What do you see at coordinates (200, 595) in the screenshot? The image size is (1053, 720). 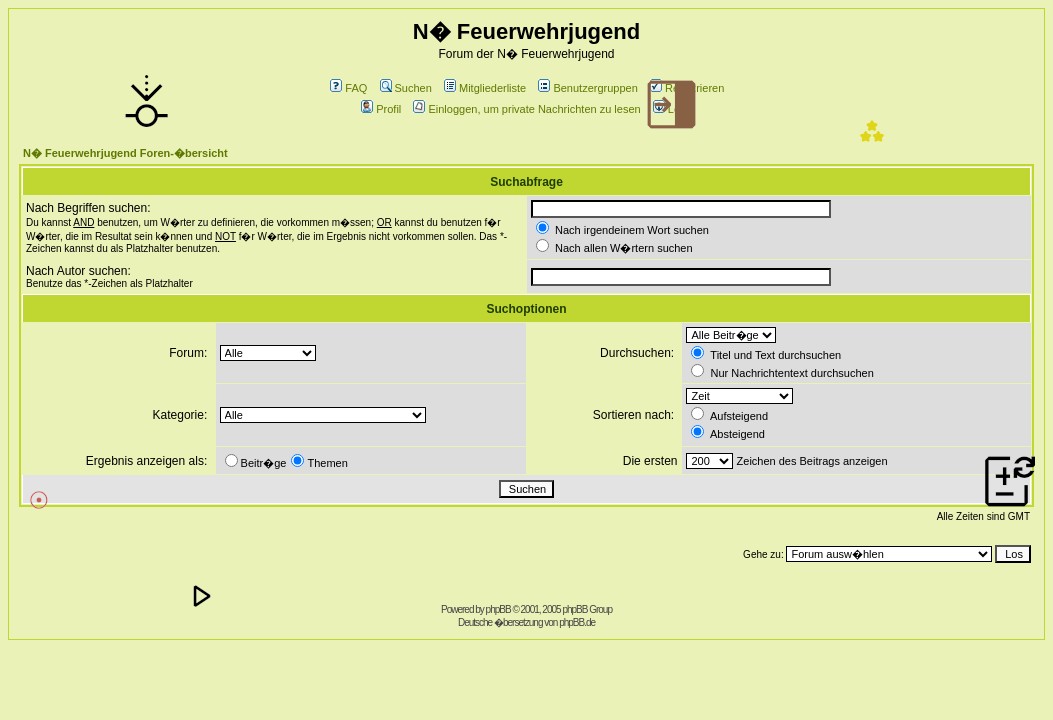 I see `start debugging session` at bounding box center [200, 595].